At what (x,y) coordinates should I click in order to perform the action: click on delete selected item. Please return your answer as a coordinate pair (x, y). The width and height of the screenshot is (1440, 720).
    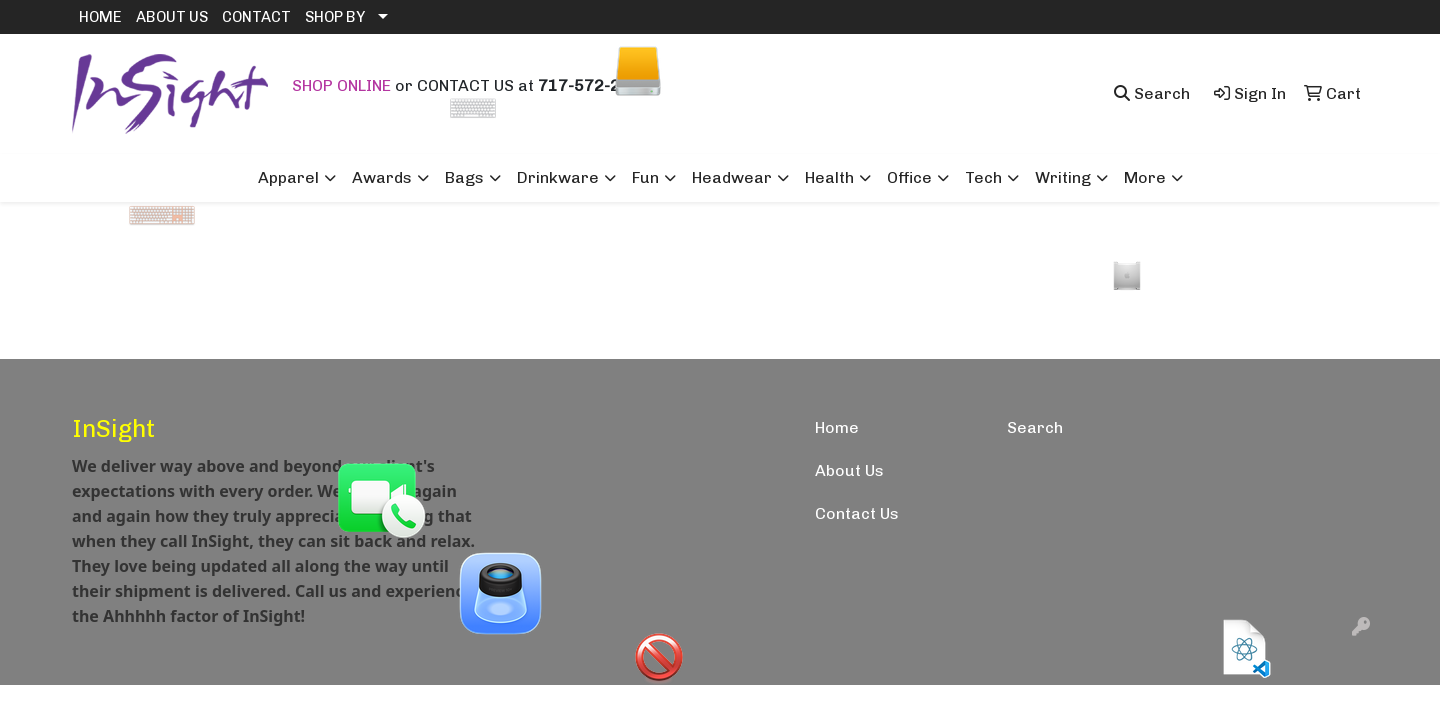
    Looking at the image, I should click on (658, 654).